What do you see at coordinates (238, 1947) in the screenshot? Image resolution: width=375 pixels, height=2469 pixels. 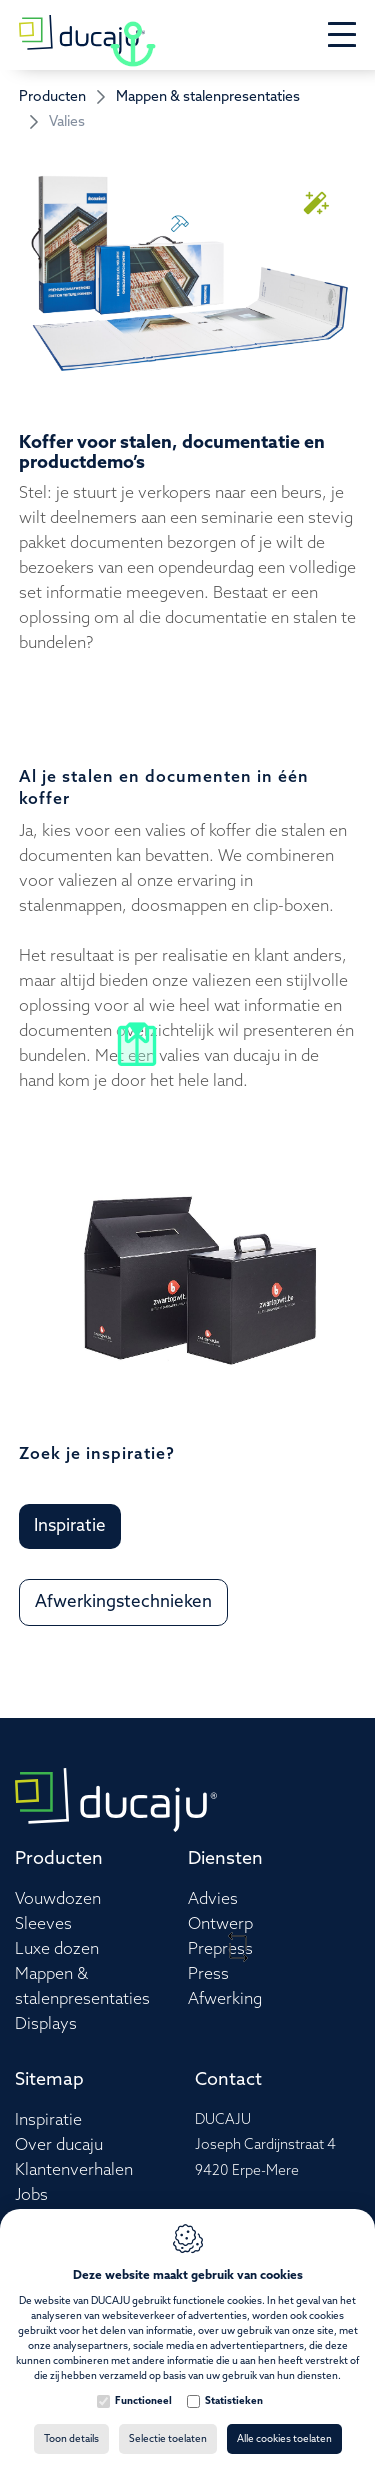 I see `rotate device orientation` at bounding box center [238, 1947].